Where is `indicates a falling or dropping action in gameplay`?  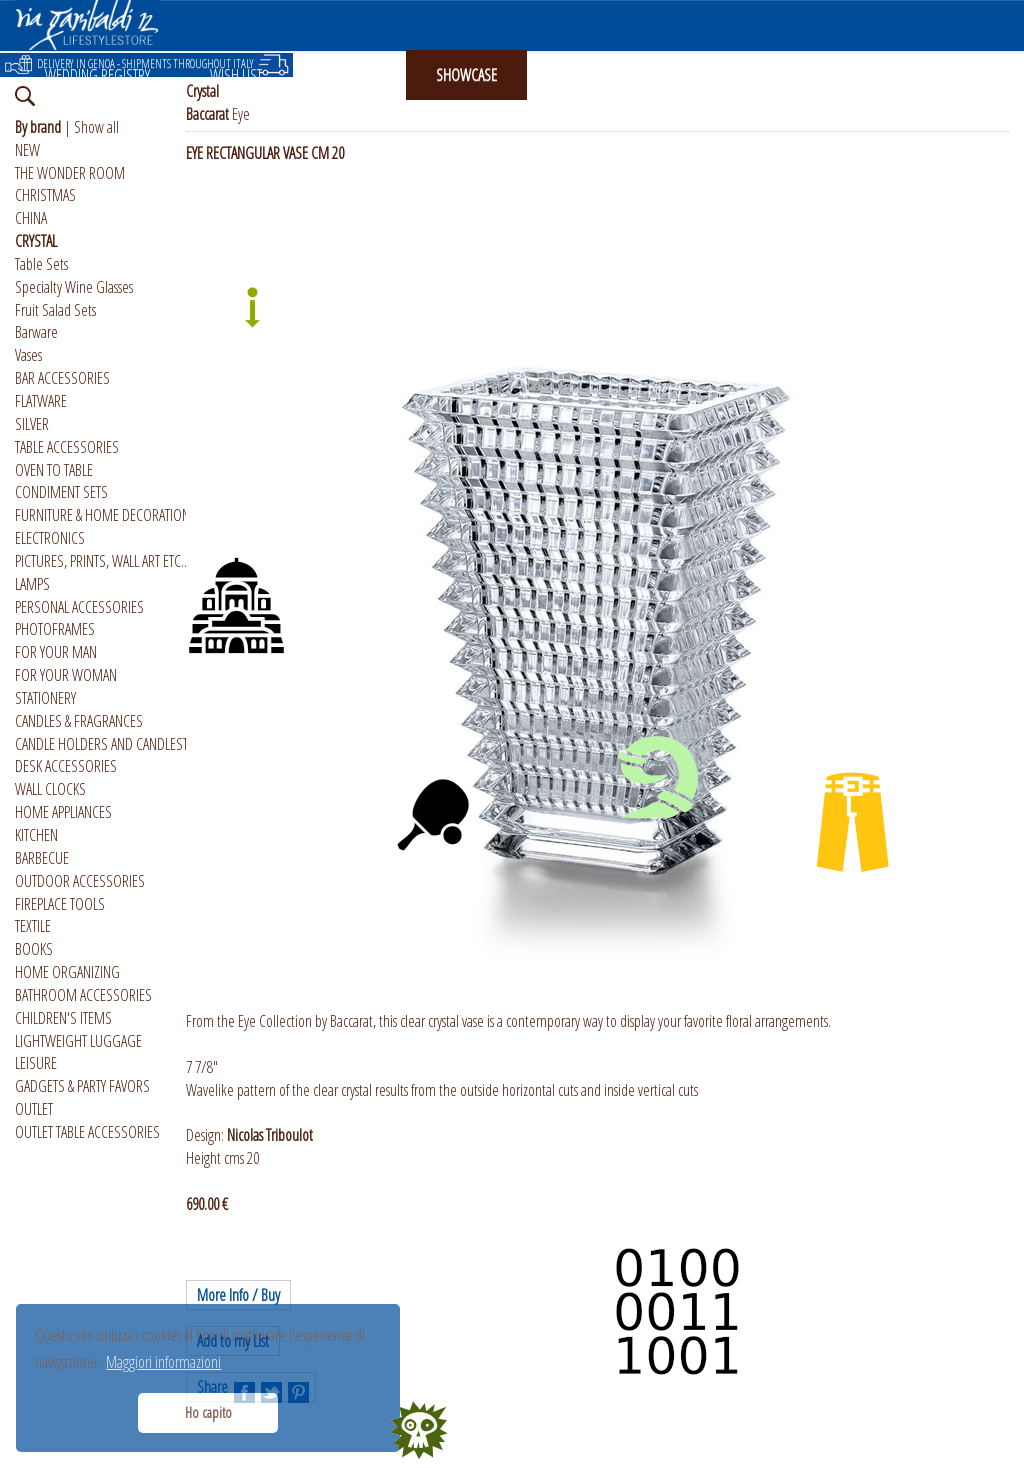
indicates a falling or dropping action in gameplay is located at coordinates (252, 307).